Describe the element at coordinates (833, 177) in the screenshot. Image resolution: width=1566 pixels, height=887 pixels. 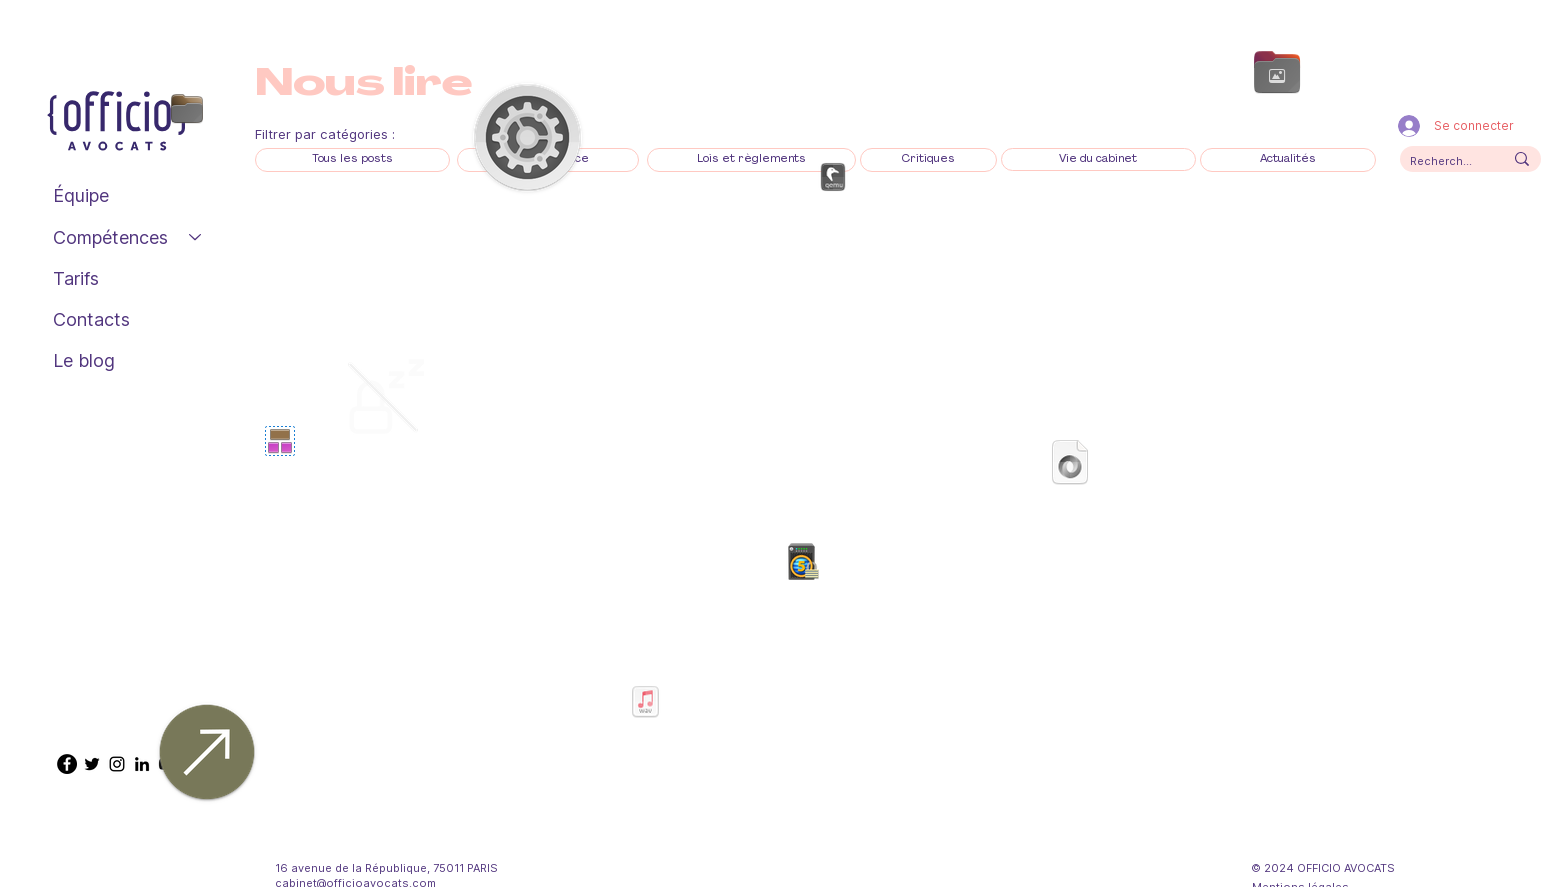
I see `qemu virtual disk image file` at that location.